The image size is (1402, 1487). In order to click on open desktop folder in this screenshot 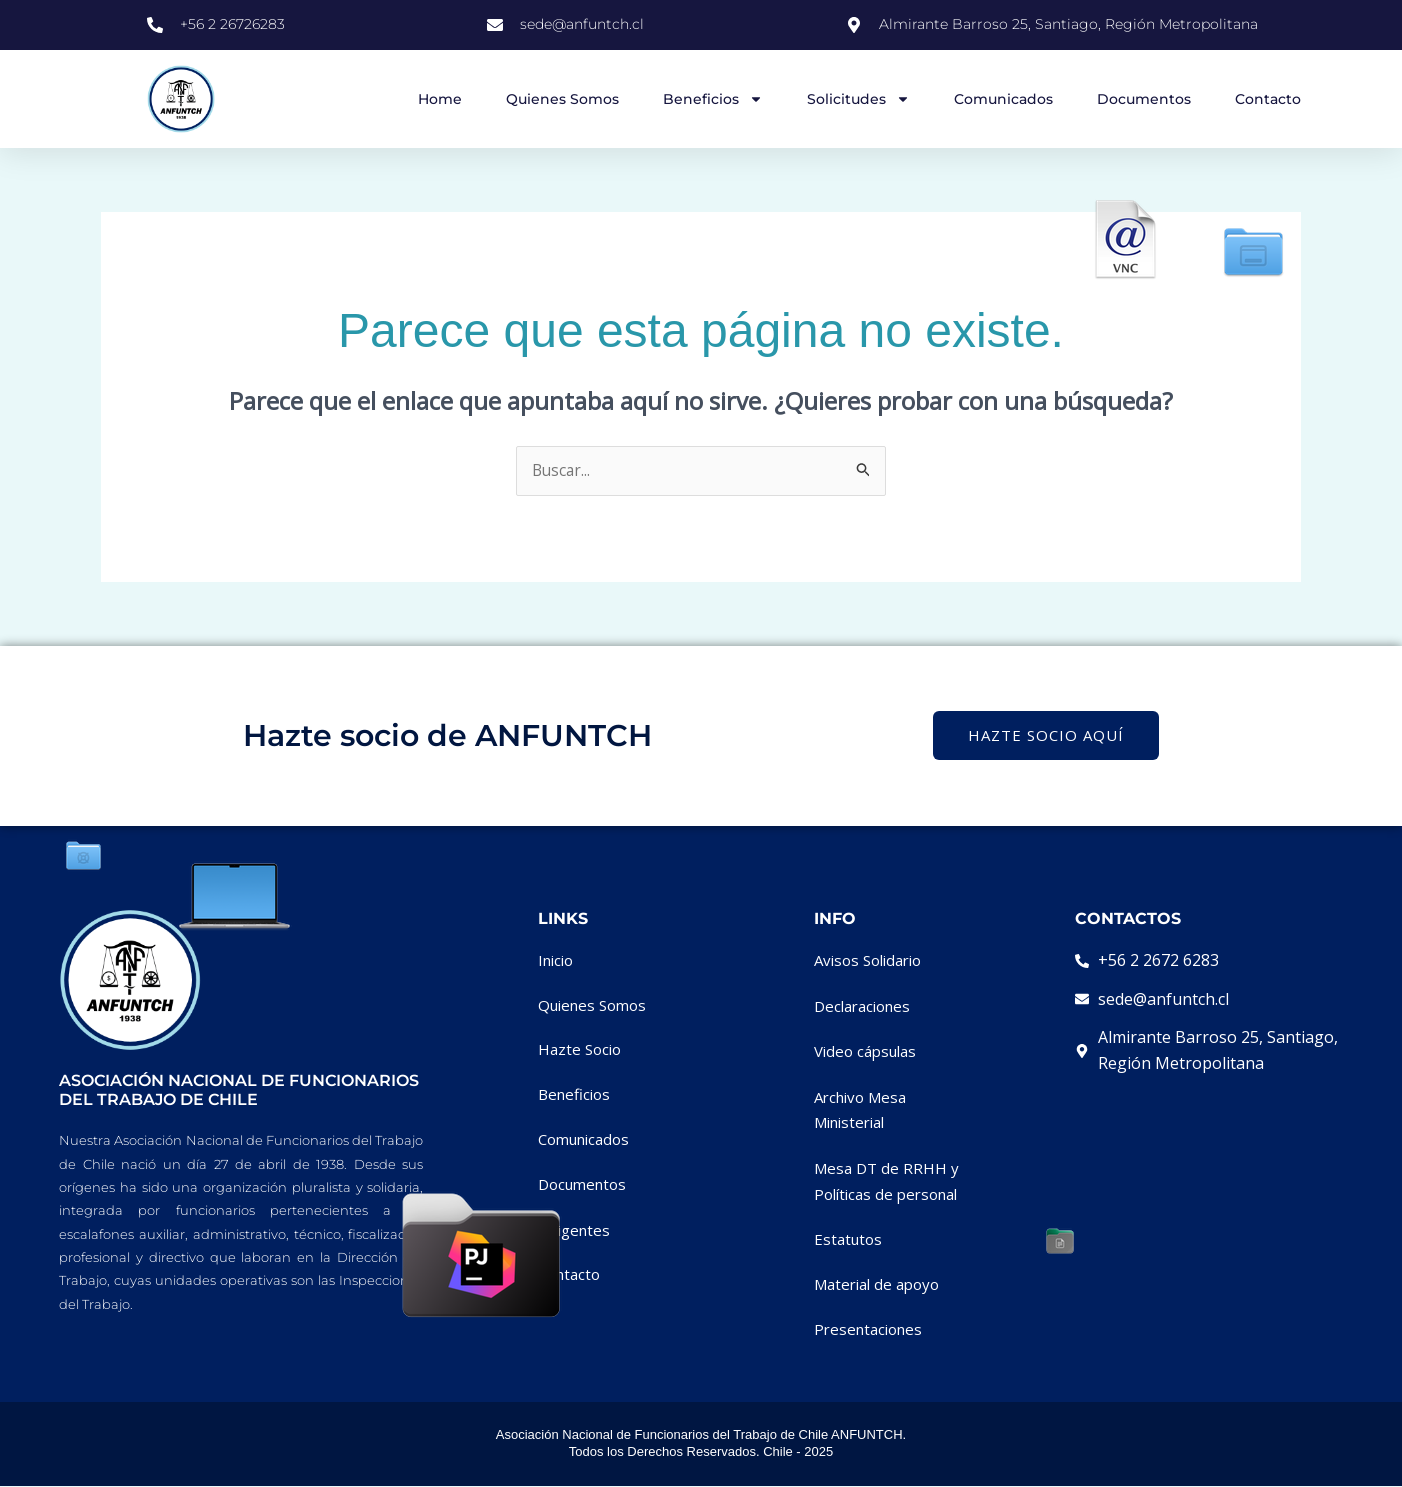, I will do `click(1253, 251)`.